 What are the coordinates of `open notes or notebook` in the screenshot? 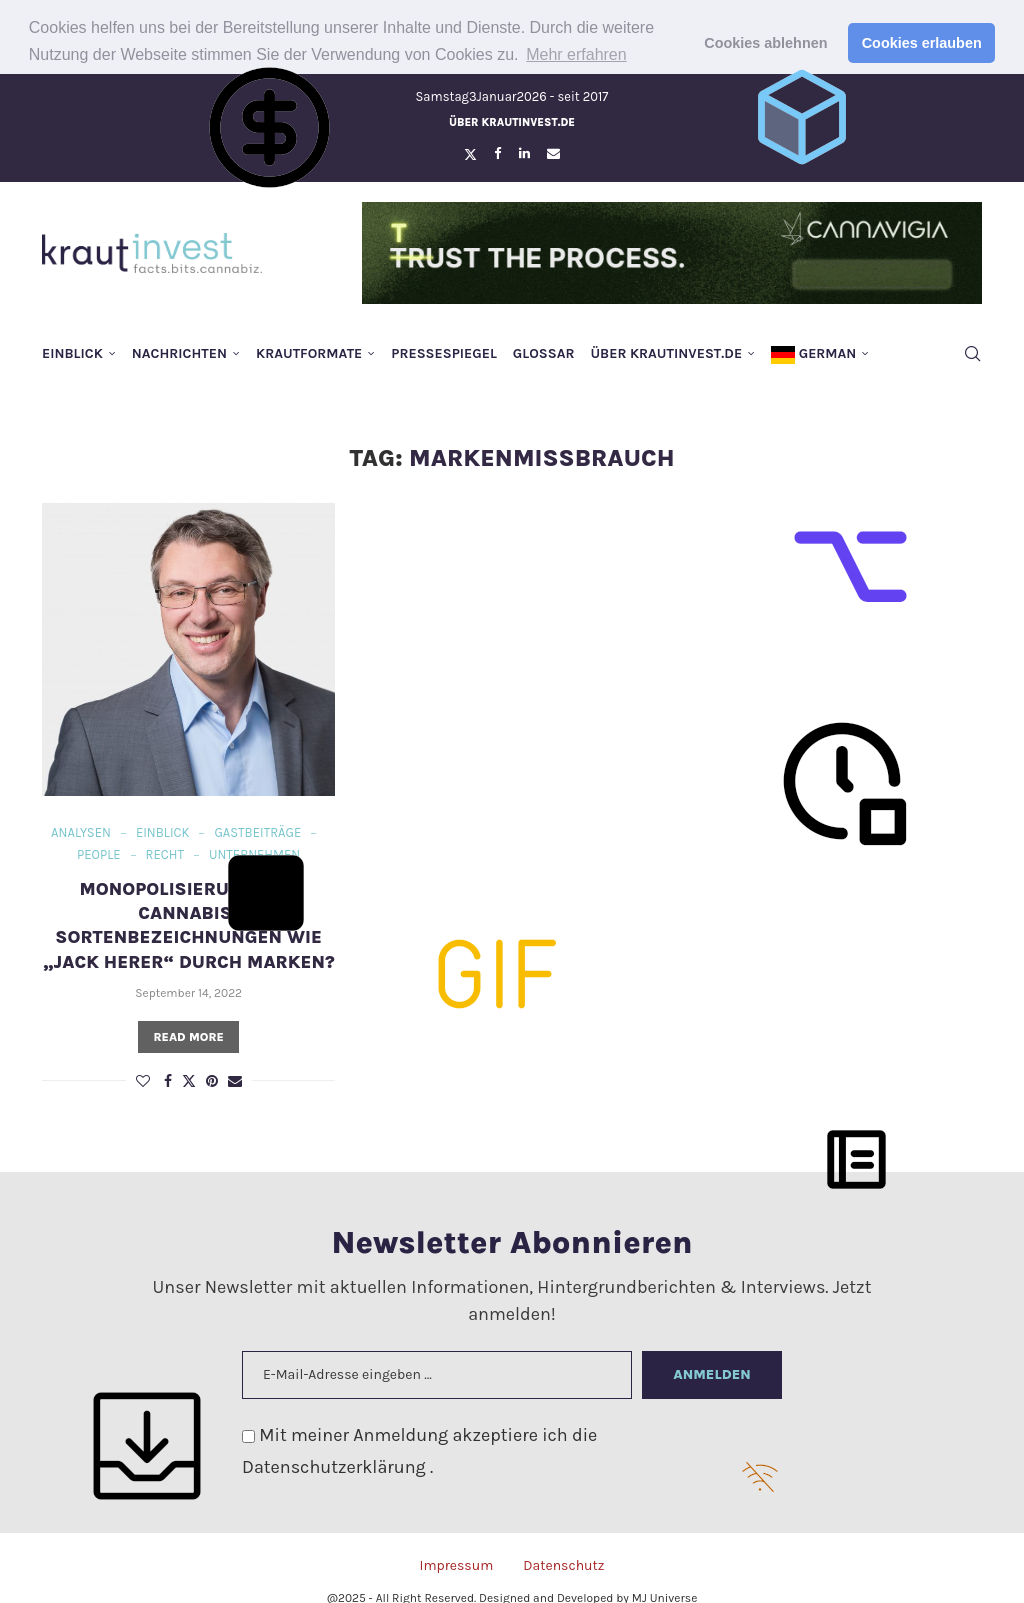 It's located at (856, 1159).